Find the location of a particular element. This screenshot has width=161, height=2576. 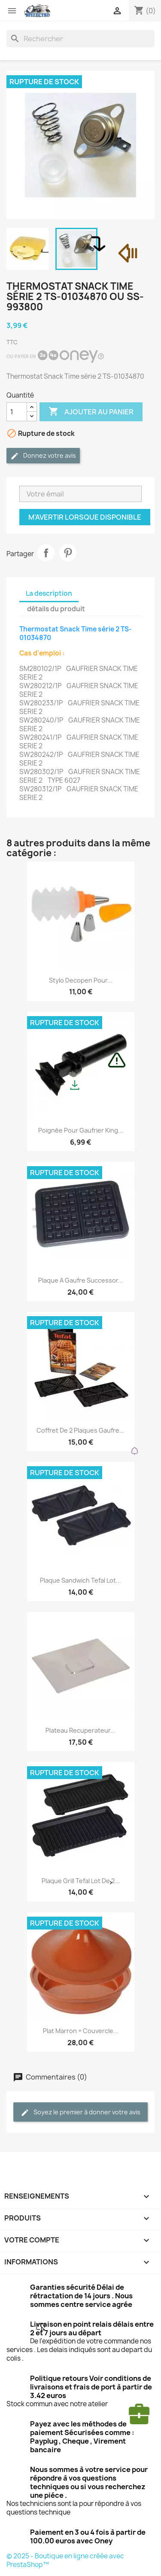

view parks or nature areas on a map is located at coordinates (134, 1451).